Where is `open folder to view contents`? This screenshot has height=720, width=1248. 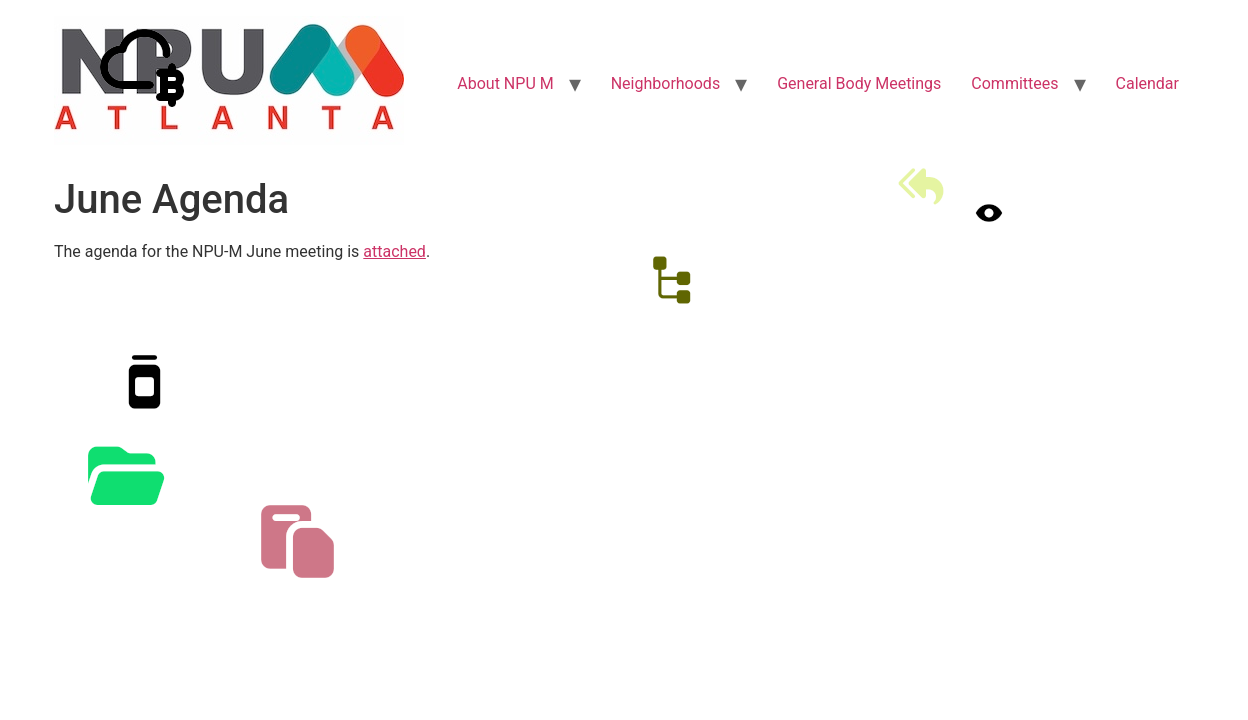
open folder to view contents is located at coordinates (124, 478).